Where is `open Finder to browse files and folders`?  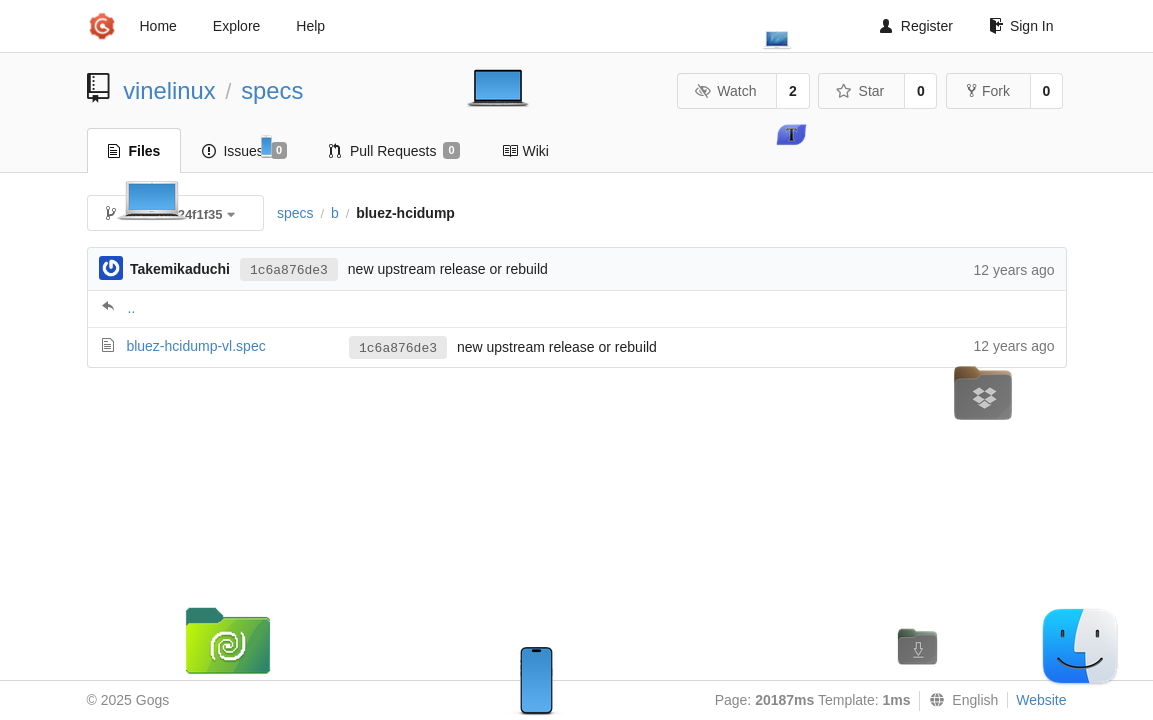
open Finder to browse files and folders is located at coordinates (1080, 646).